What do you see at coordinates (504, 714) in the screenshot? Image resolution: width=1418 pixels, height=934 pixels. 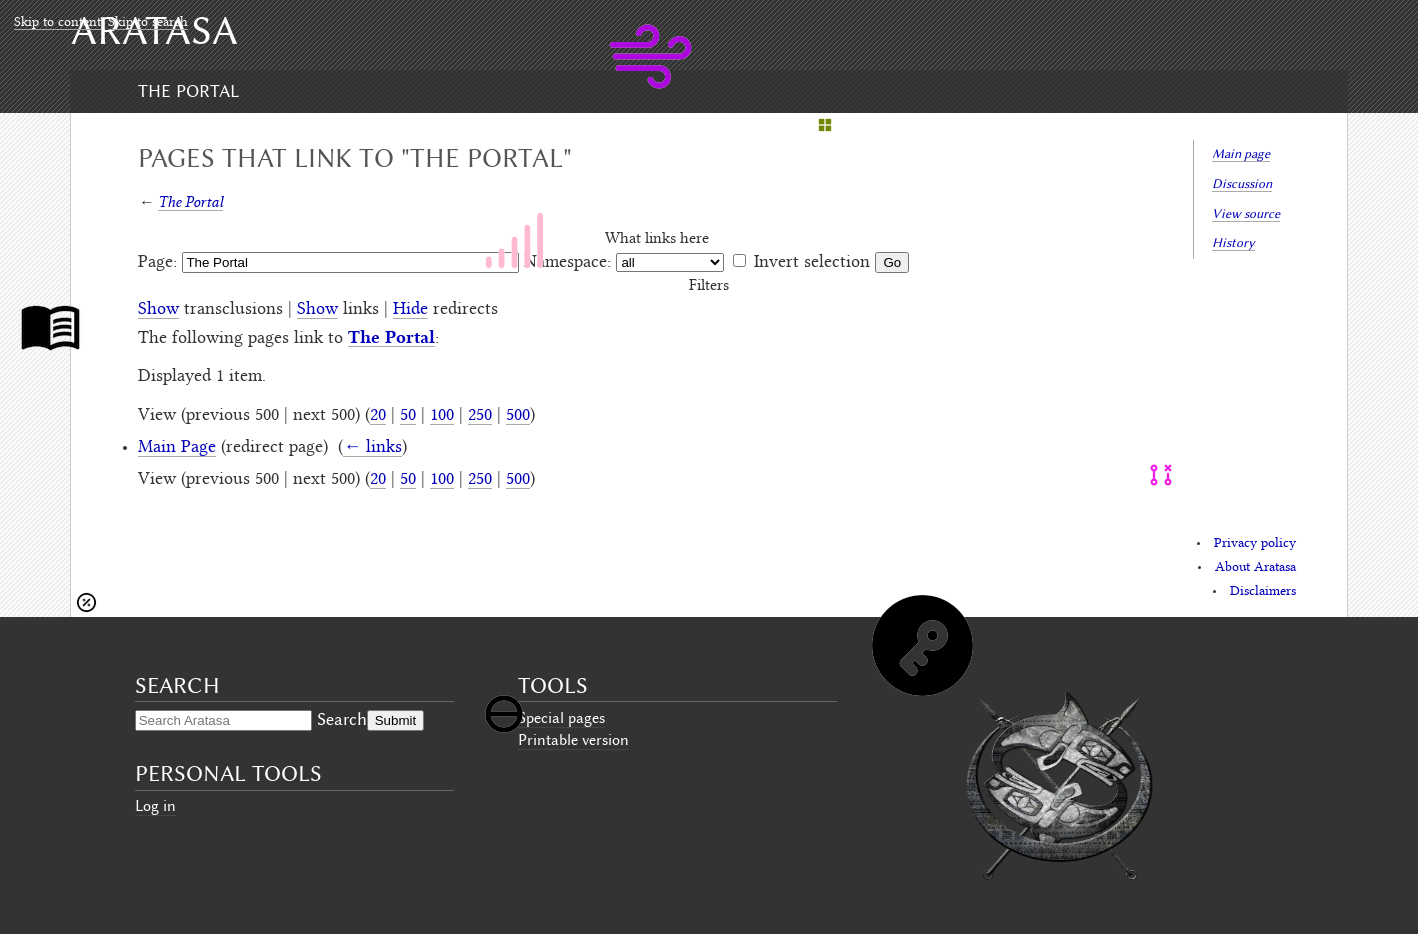 I see `select agender identity option` at bounding box center [504, 714].